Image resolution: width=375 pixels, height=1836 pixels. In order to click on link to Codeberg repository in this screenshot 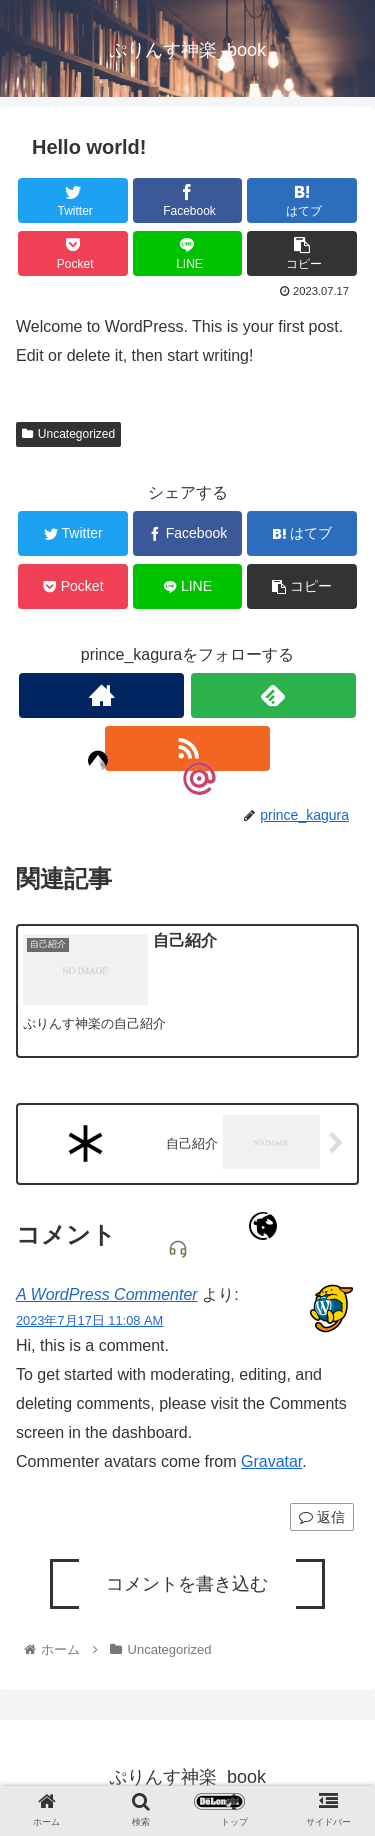, I will do `click(98, 760)`.